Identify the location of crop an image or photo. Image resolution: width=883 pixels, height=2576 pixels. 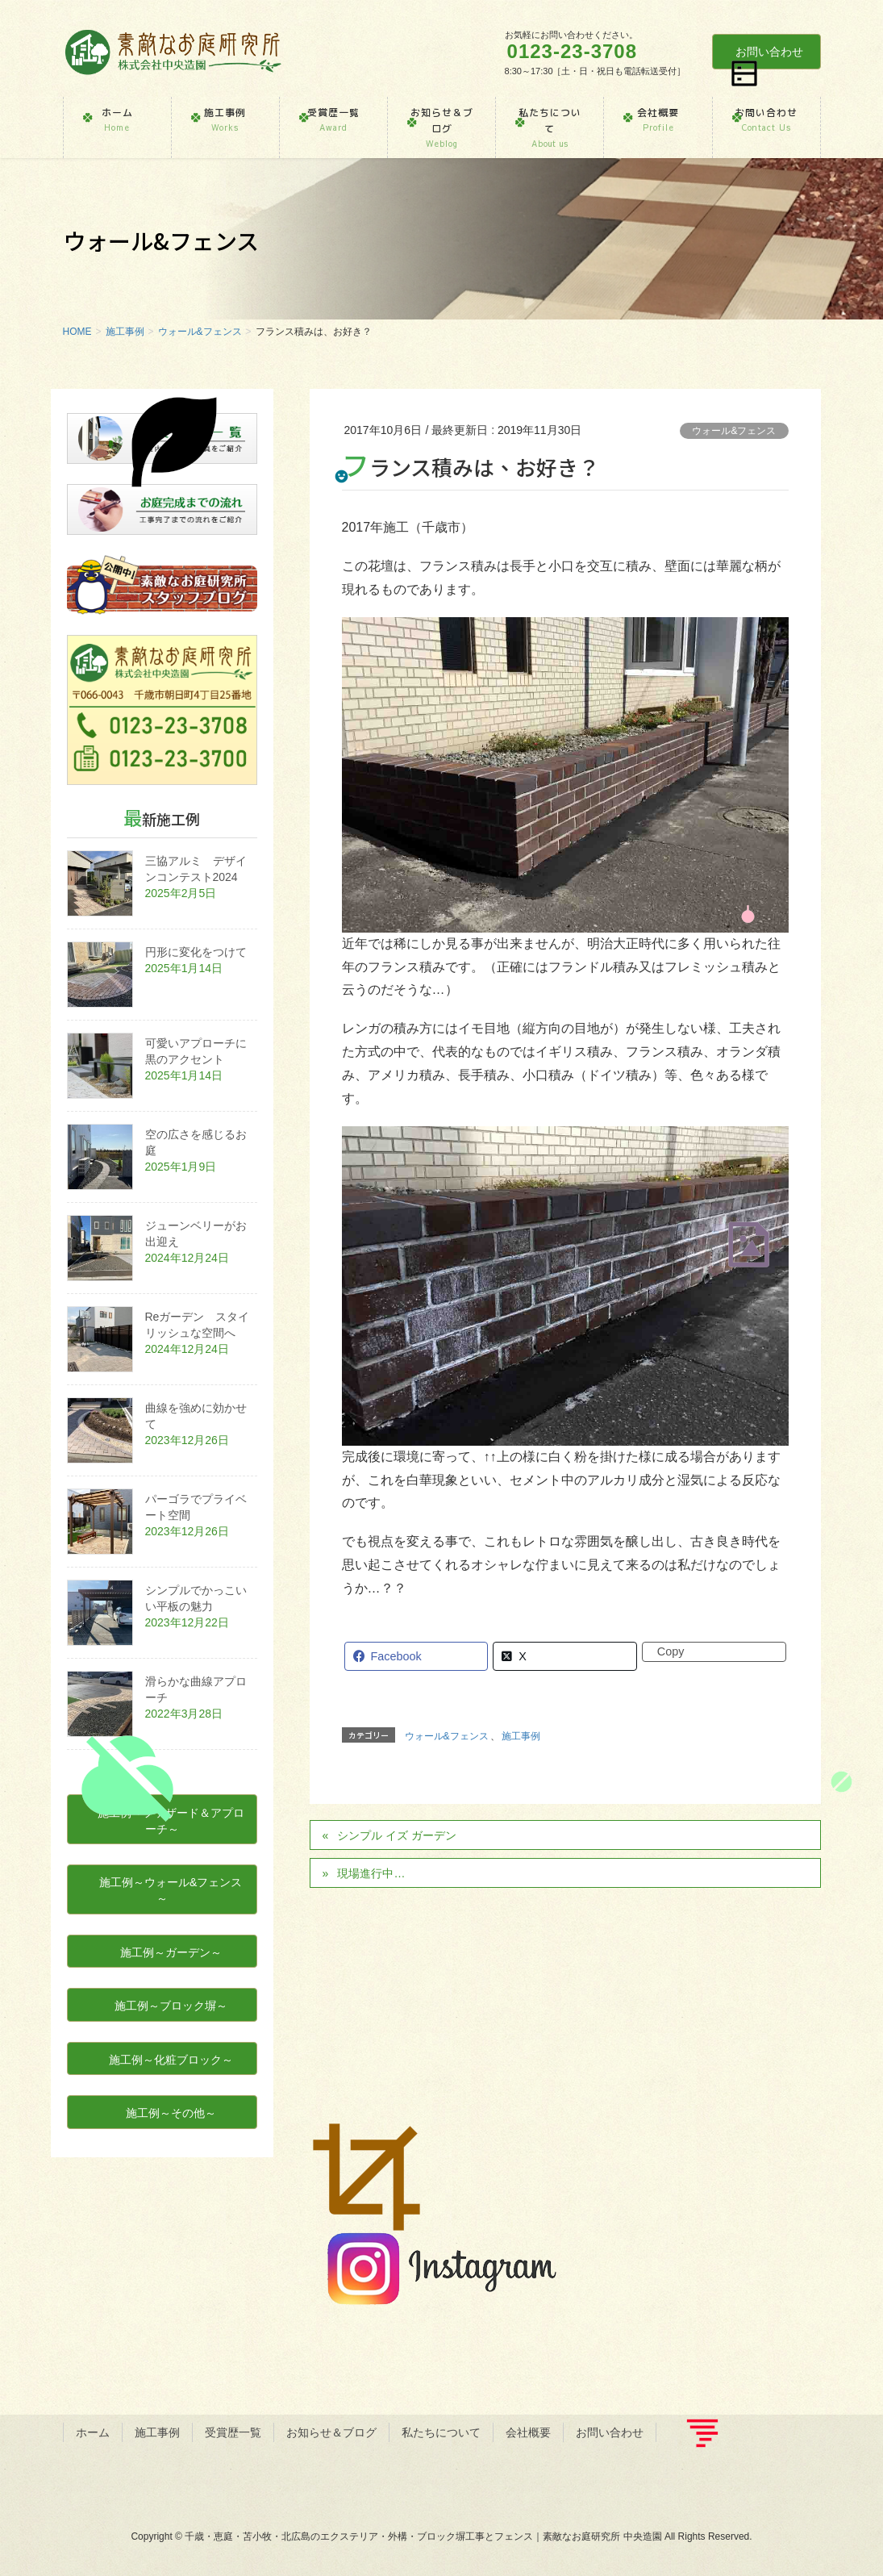
(366, 2177).